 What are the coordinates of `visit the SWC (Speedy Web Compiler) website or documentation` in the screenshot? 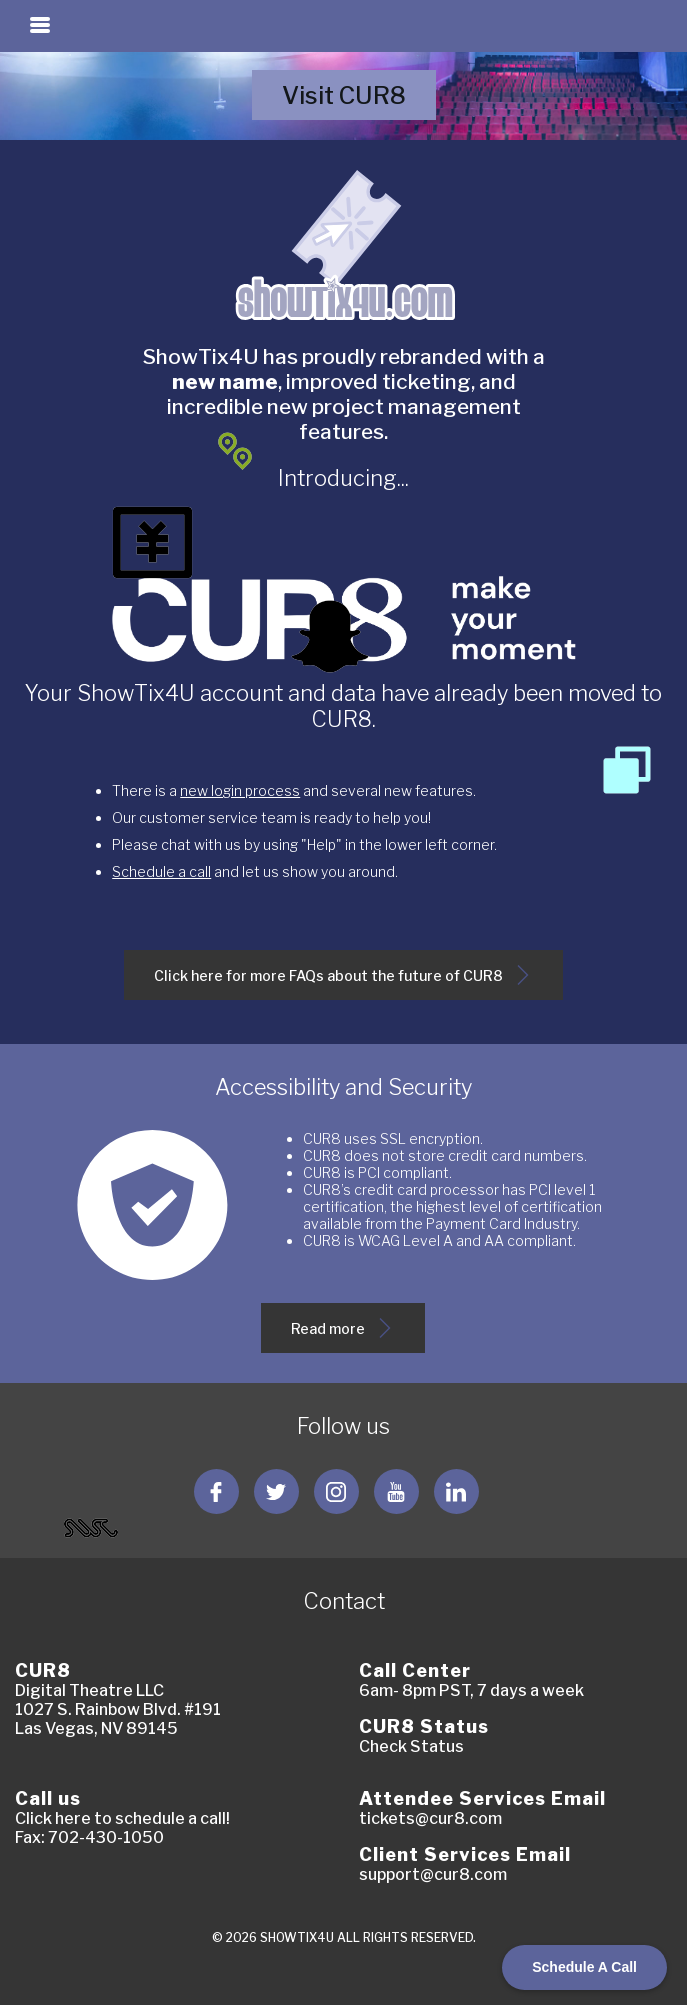 It's located at (91, 1528).